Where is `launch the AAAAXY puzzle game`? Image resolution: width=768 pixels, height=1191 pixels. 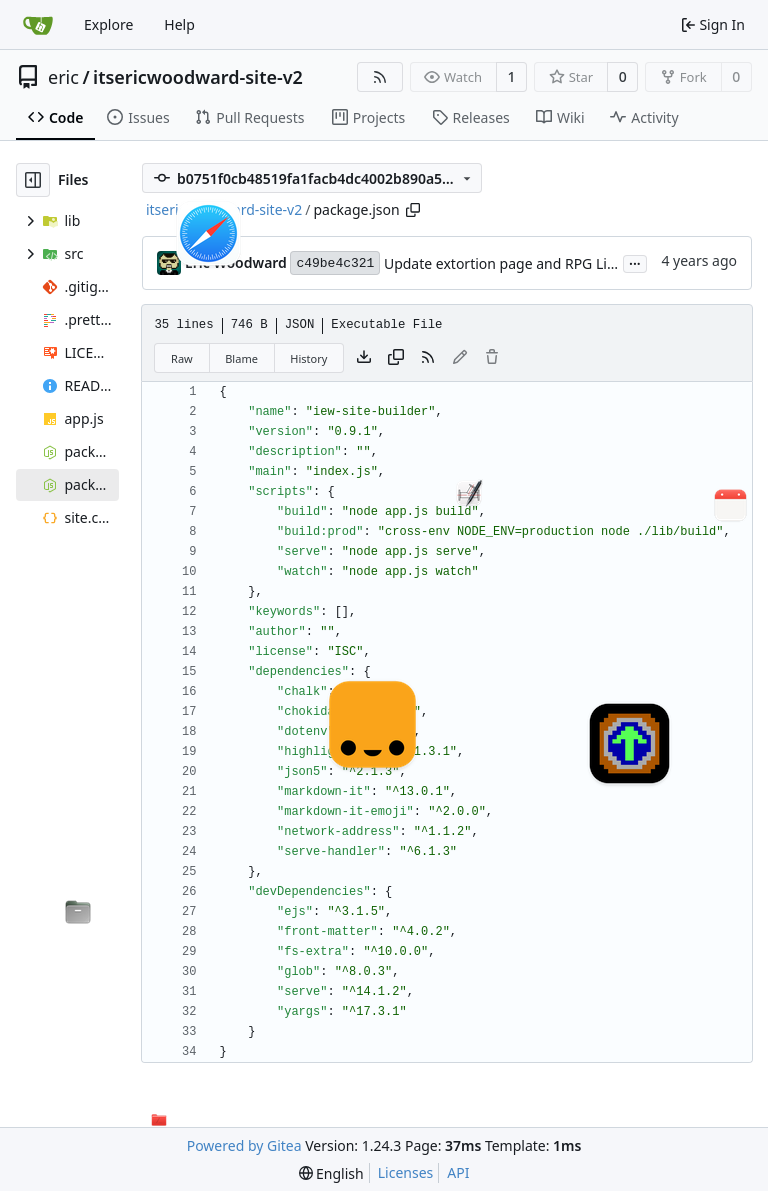 launch the AAAAXY puzzle game is located at coordinates (629, 743).